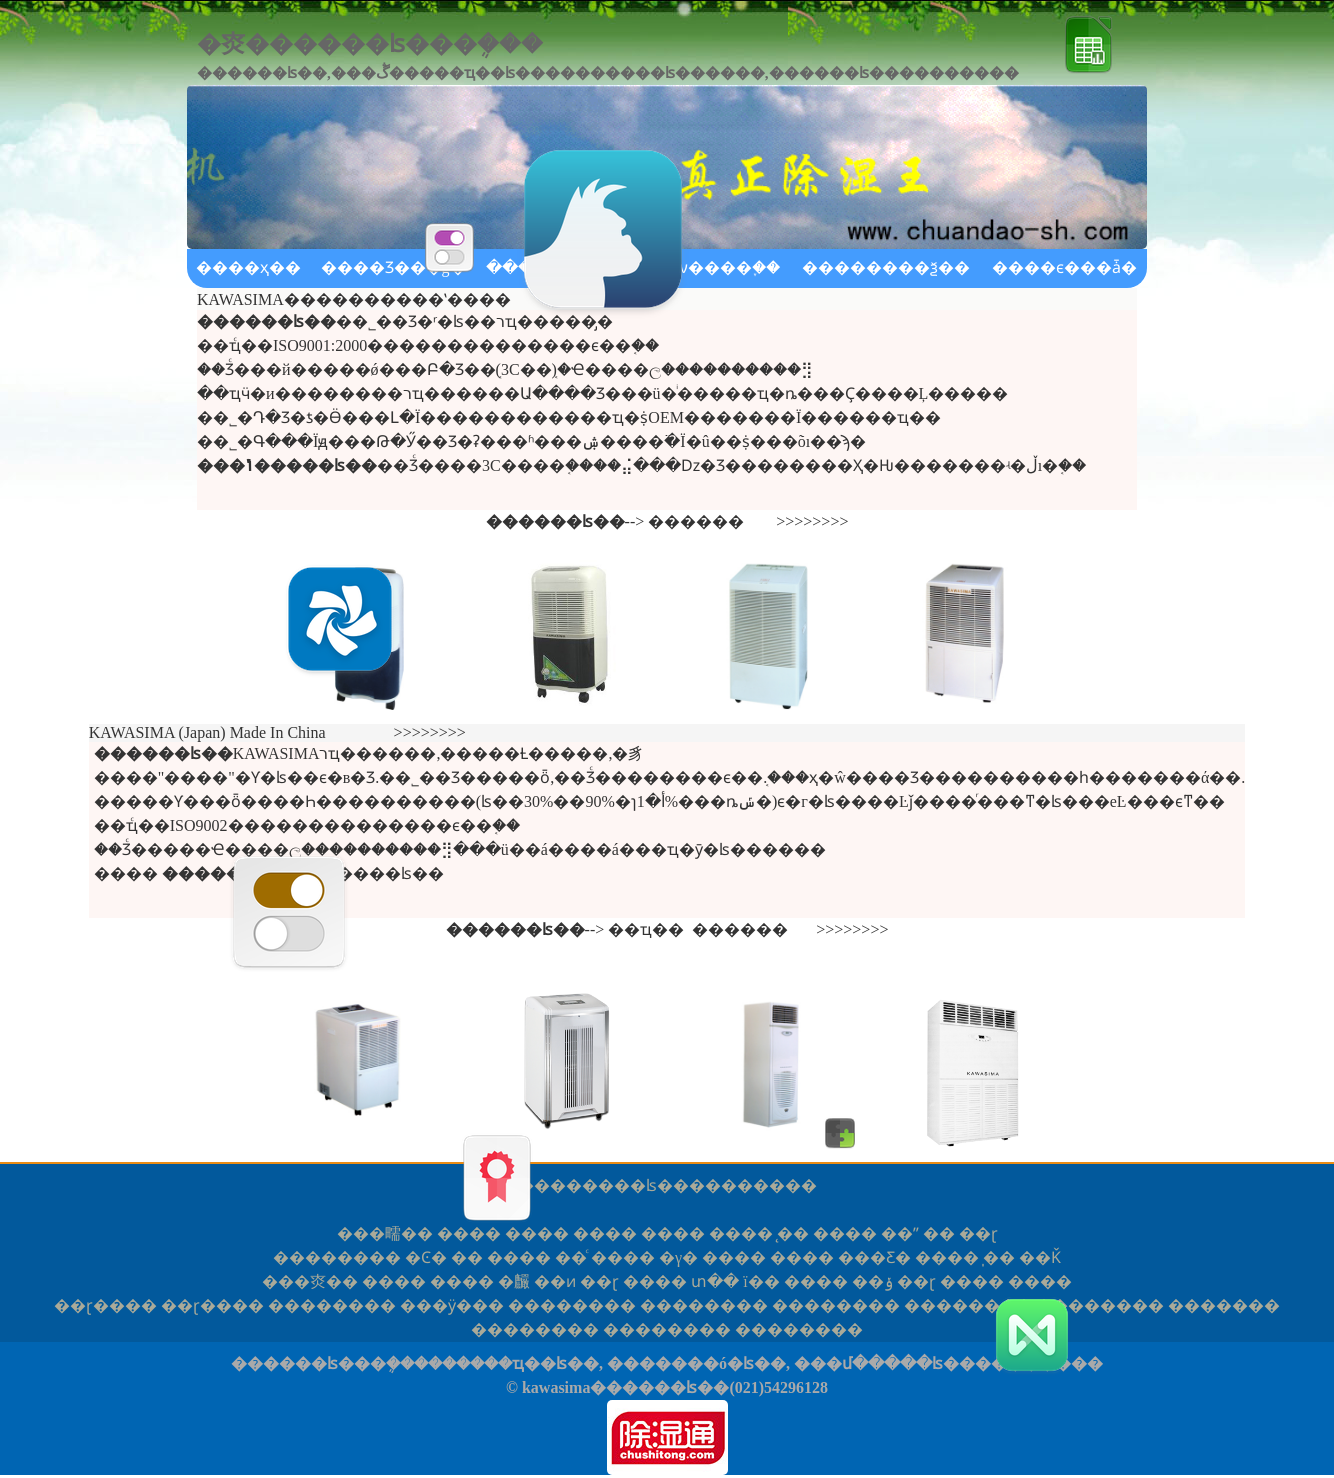  Describe the element at coordinates (497, 1178) in the screenshot. I see `a pkcs7 certificate file or security credential` at that location.